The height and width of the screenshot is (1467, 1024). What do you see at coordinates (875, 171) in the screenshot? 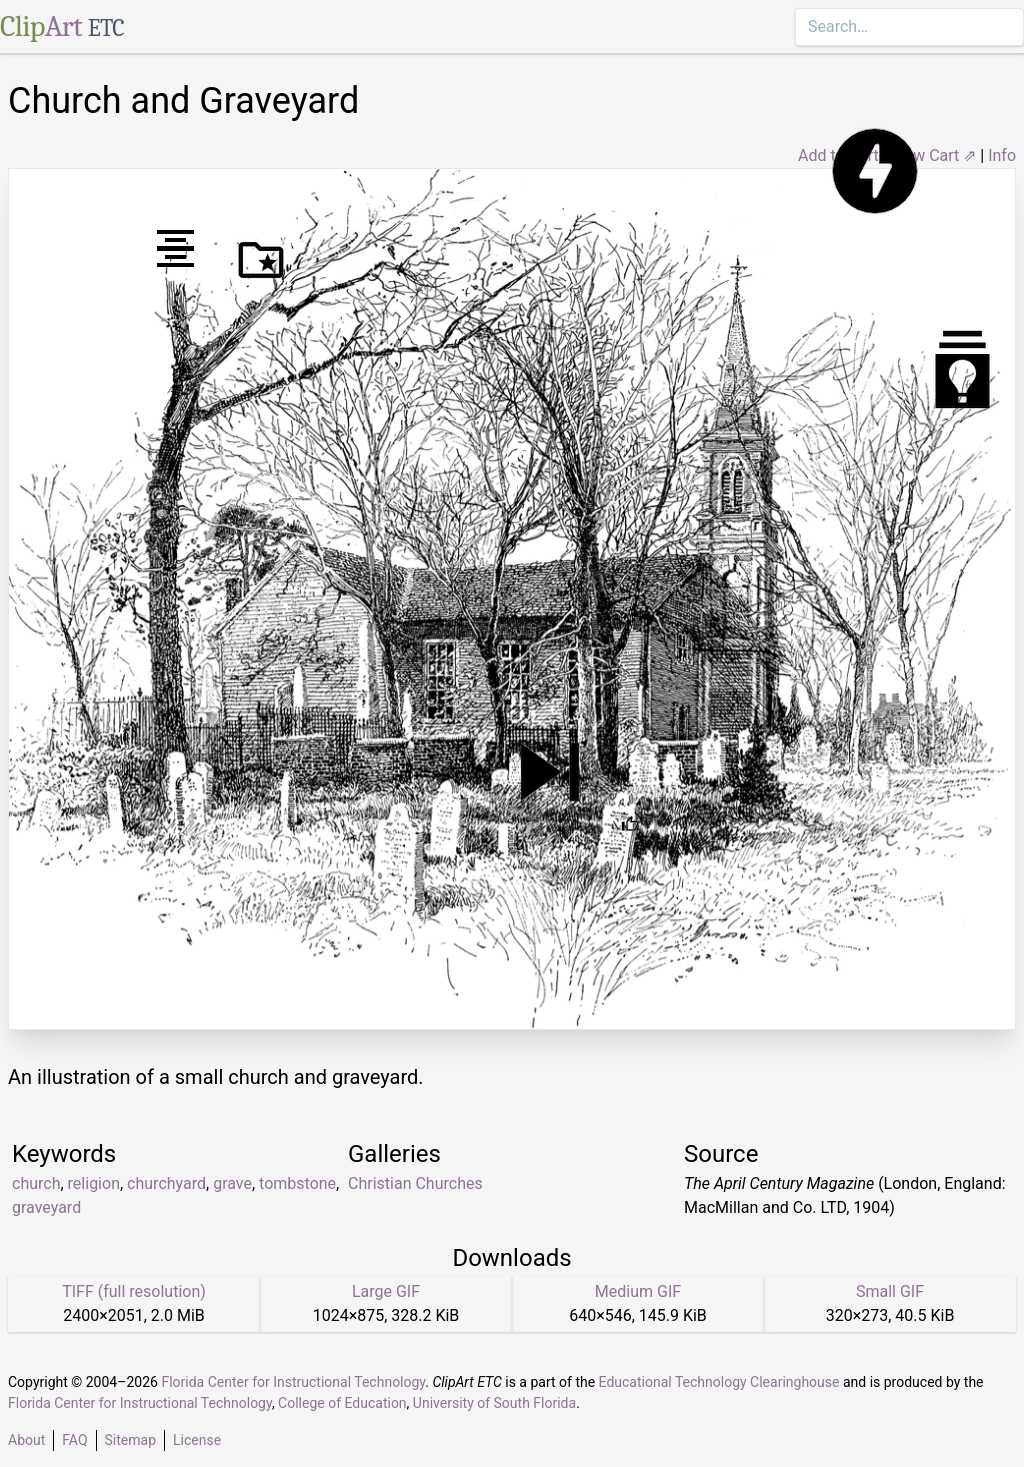
I see `indicates offline or cached content available` at bounding box center [875, 171].